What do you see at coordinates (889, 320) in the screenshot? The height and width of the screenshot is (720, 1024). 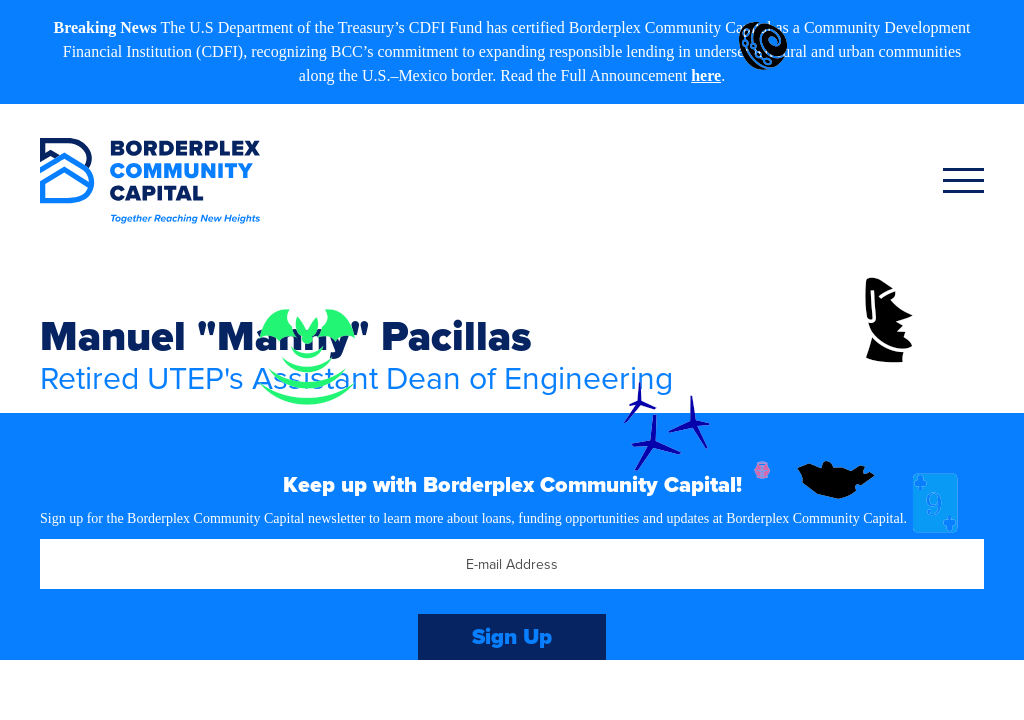 I see `easter island moai statue icon` at bounding box center [889, 320].